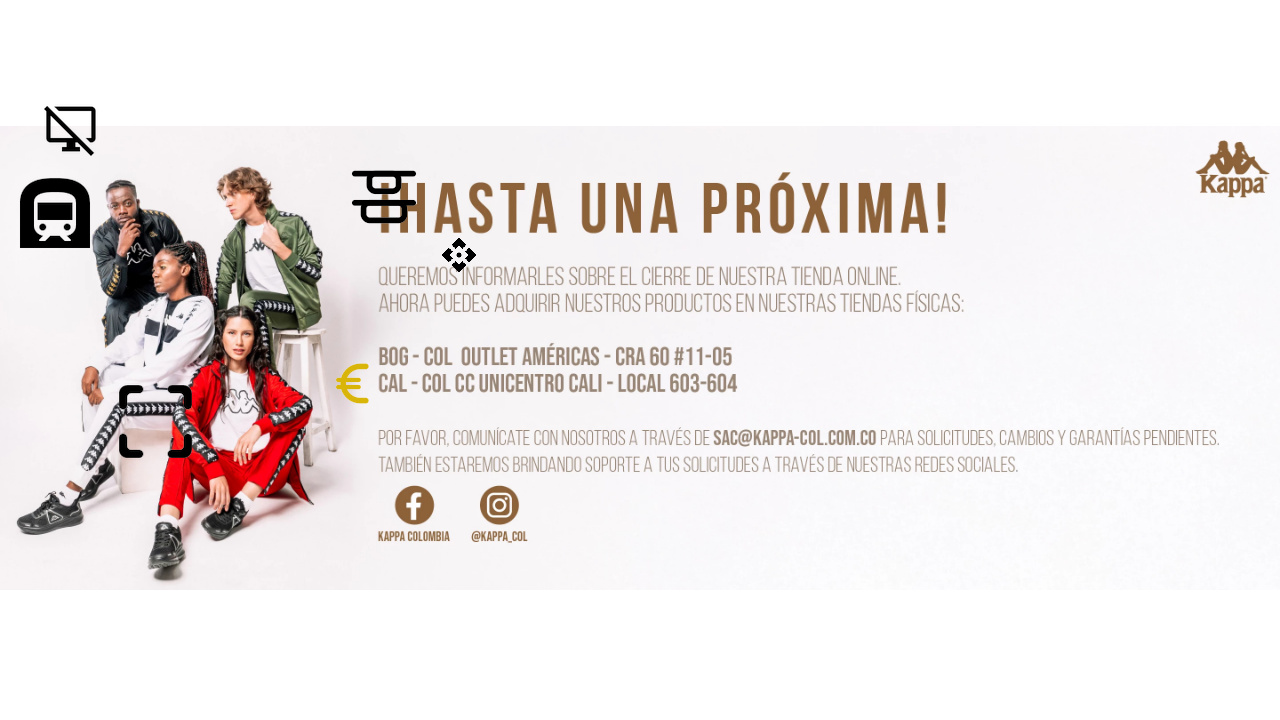  What do you see at coordinates (459, 255) in the screenshot?
I see `access API settings or configuration` at bounding box center [459, 255].